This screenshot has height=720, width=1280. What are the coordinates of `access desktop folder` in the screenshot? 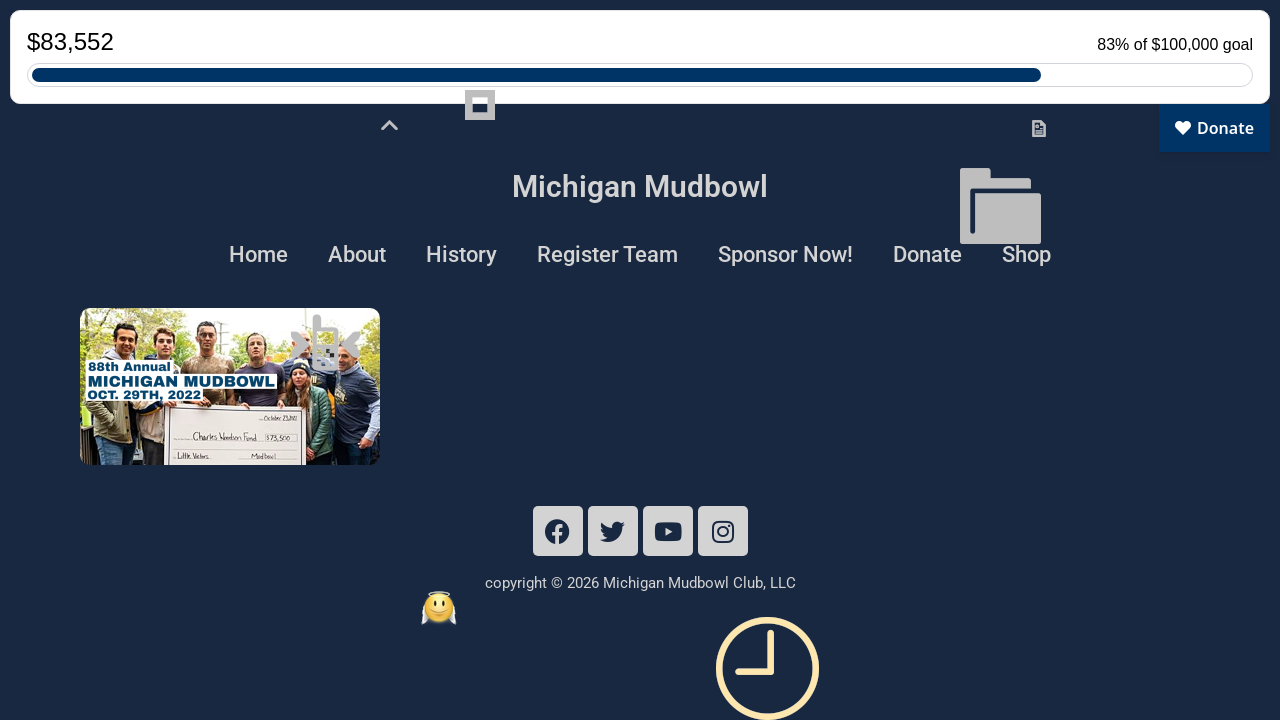 It's located at (1000, 203).